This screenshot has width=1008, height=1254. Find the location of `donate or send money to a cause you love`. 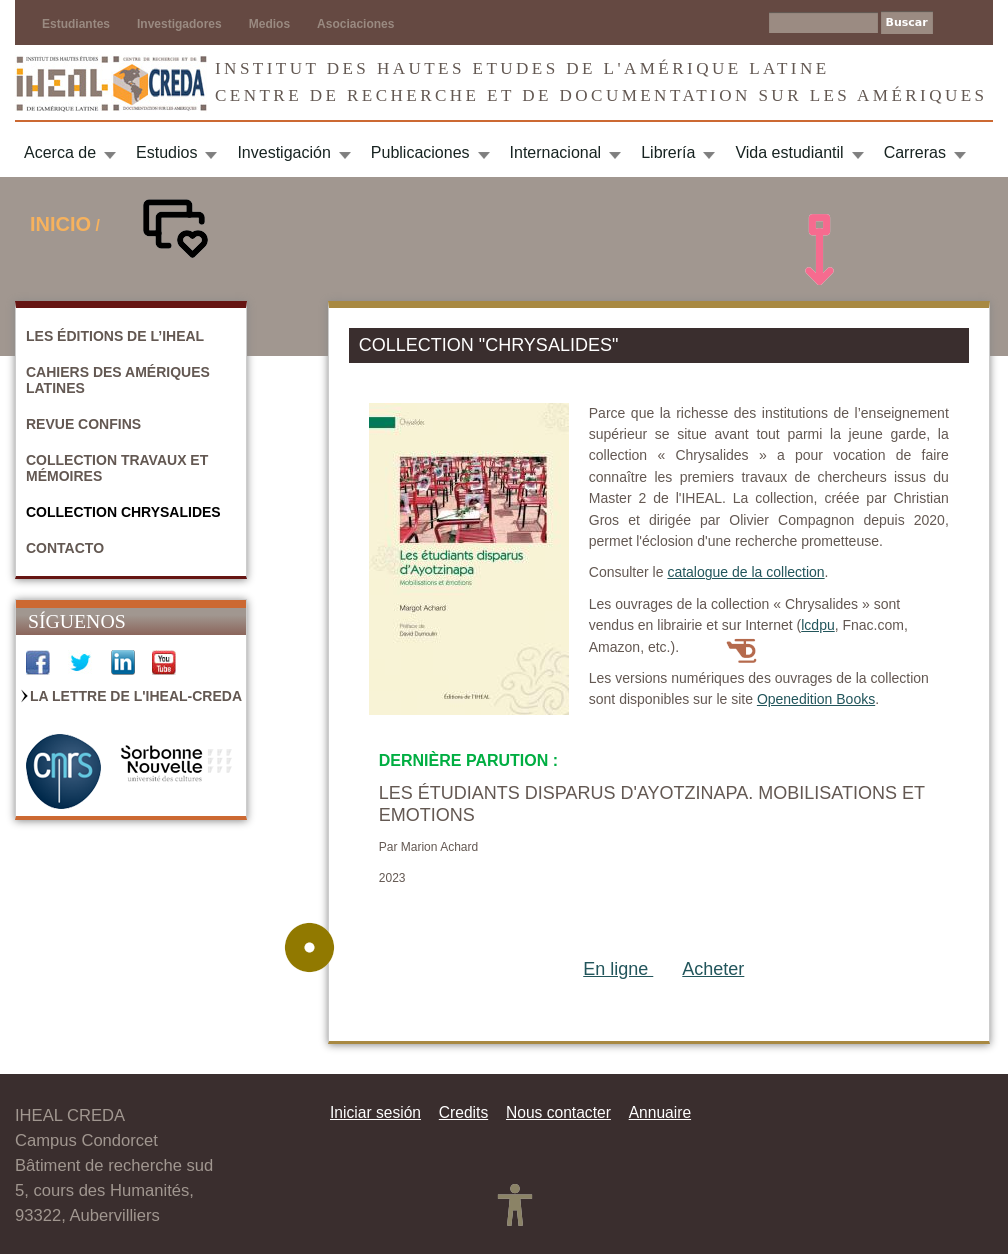

donate or send money to a cause you love is located at coordinates (174, 224).